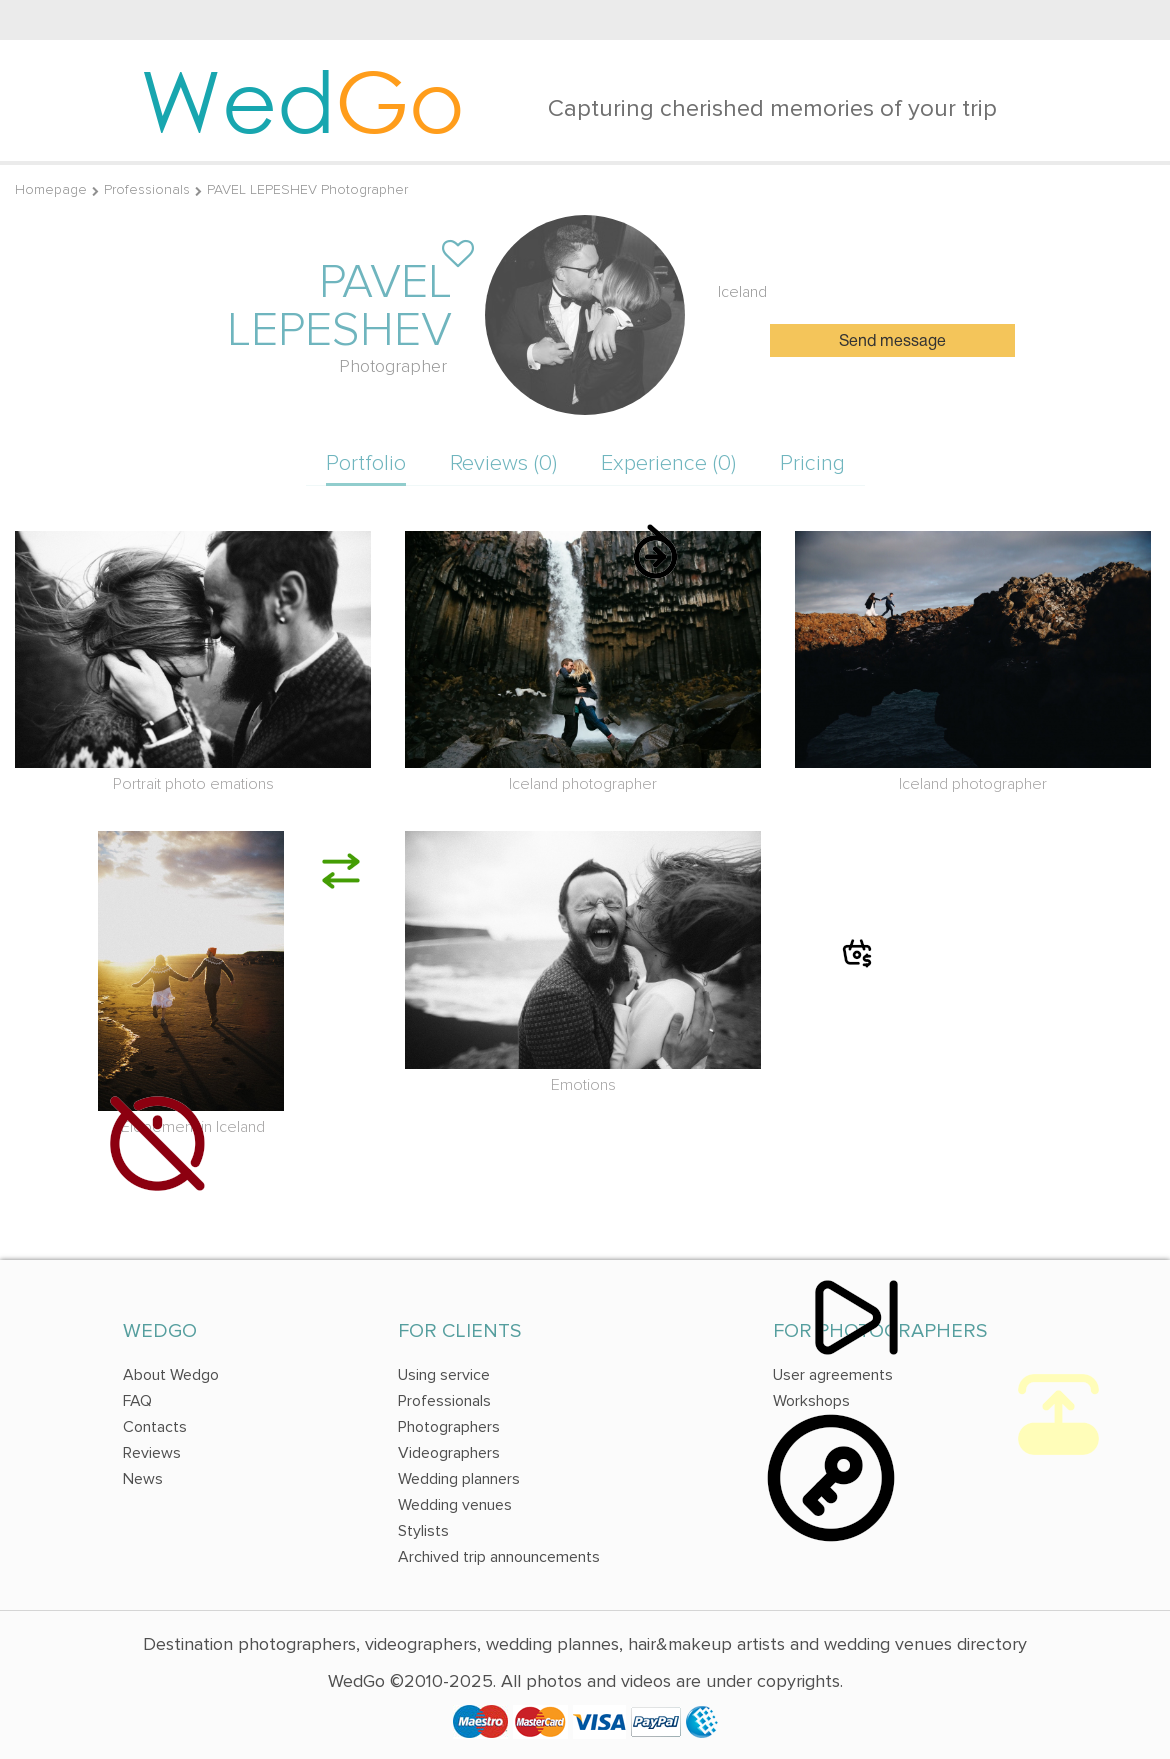  Describe the element at coordinates (341, 870) in the screenshot. I see `swap or exchange items` at that location.